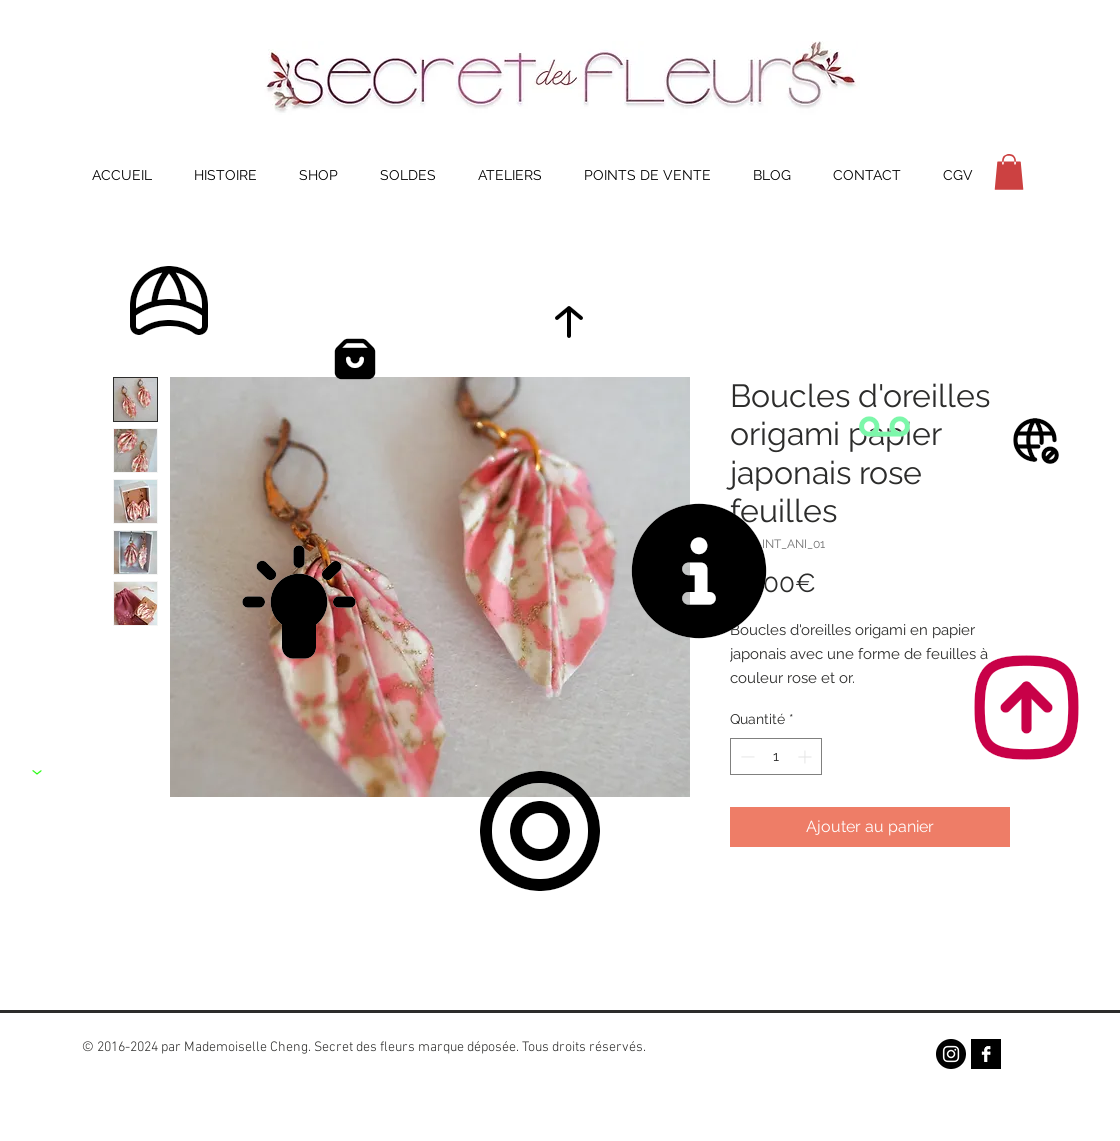 This screenshot has height=1141, width=1120. I want to click on disable internet access, so click(1035, 440).